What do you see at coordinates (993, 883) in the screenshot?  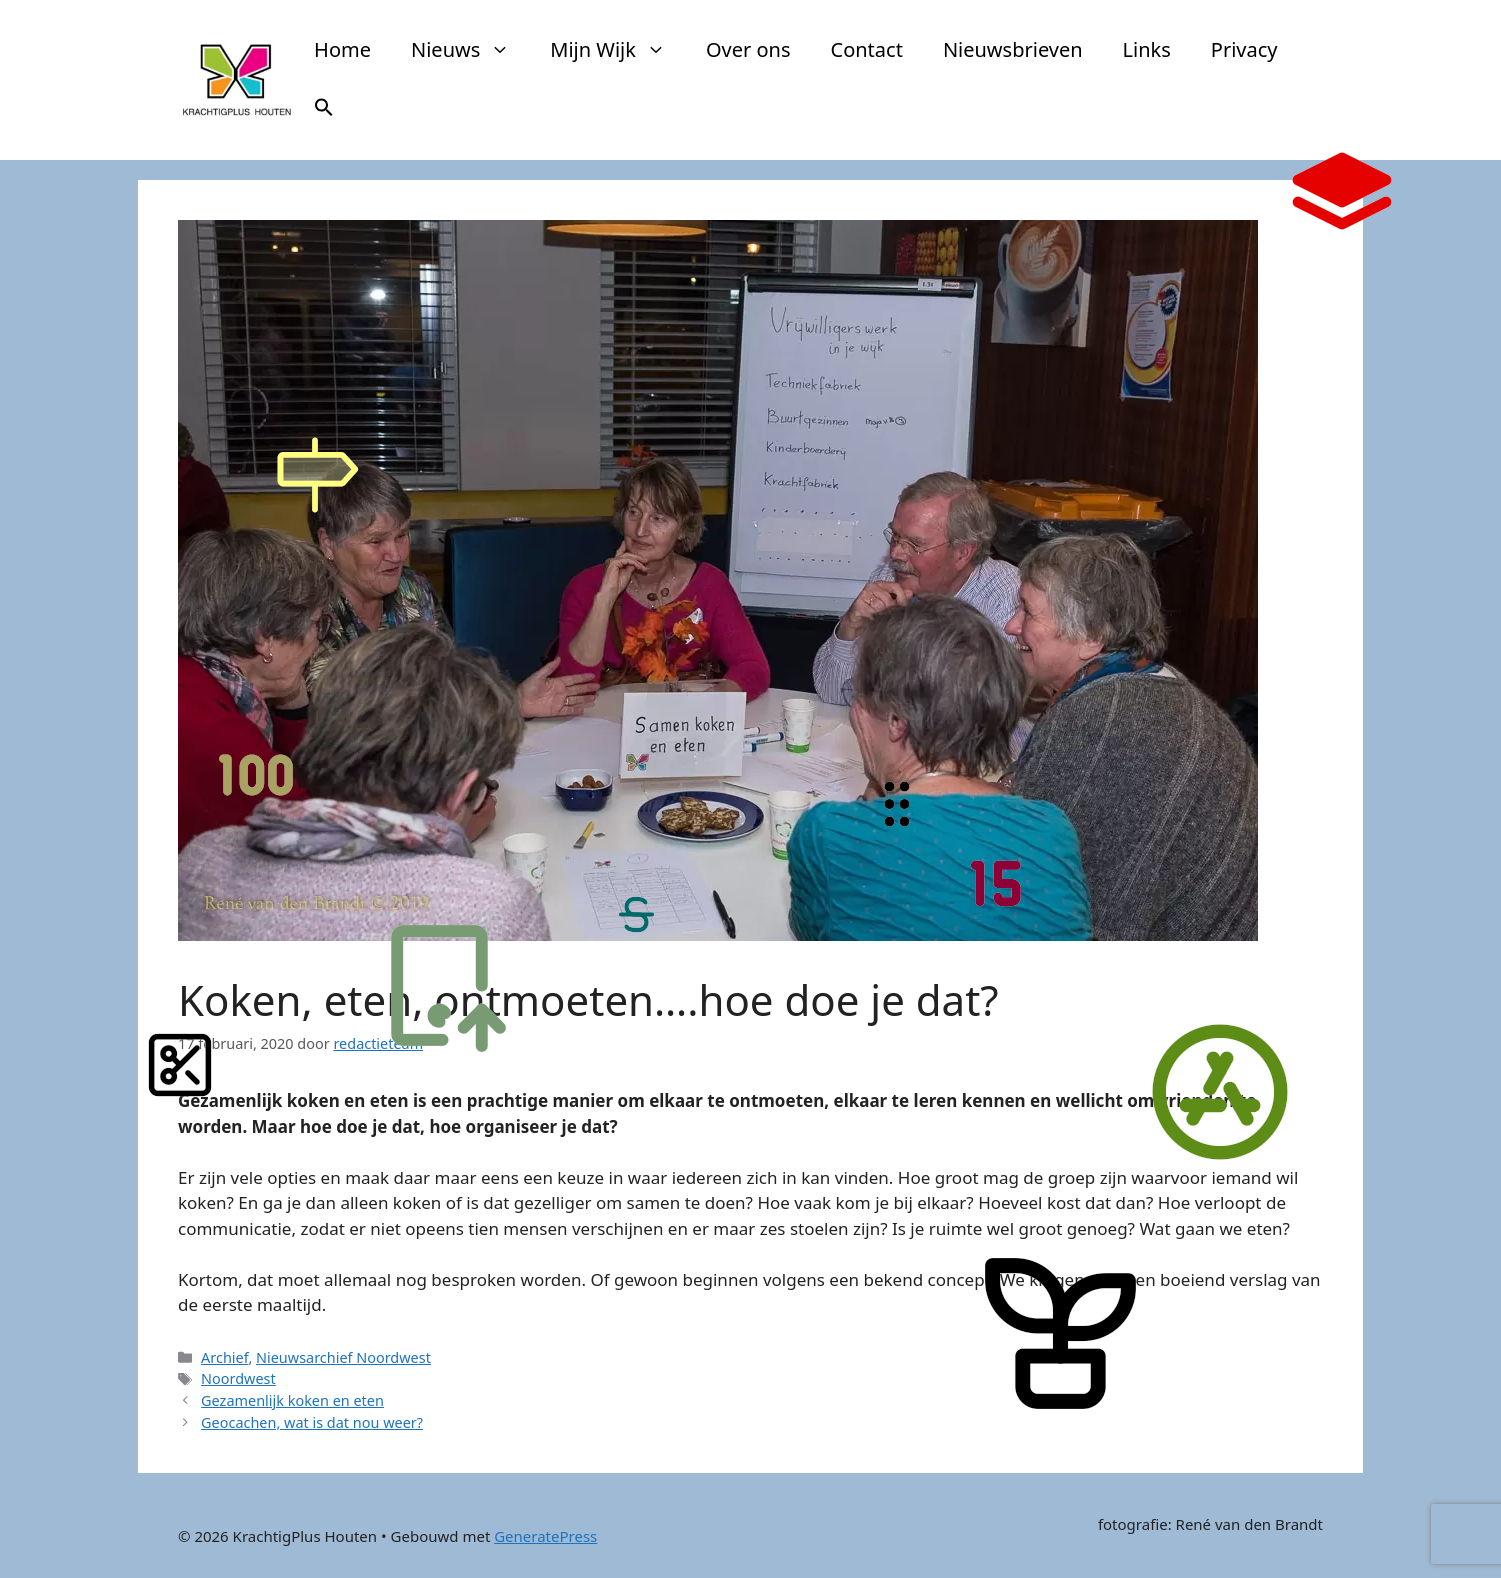 I see `indicates 15 unread items or notifications` at bounding box center [993, 883].